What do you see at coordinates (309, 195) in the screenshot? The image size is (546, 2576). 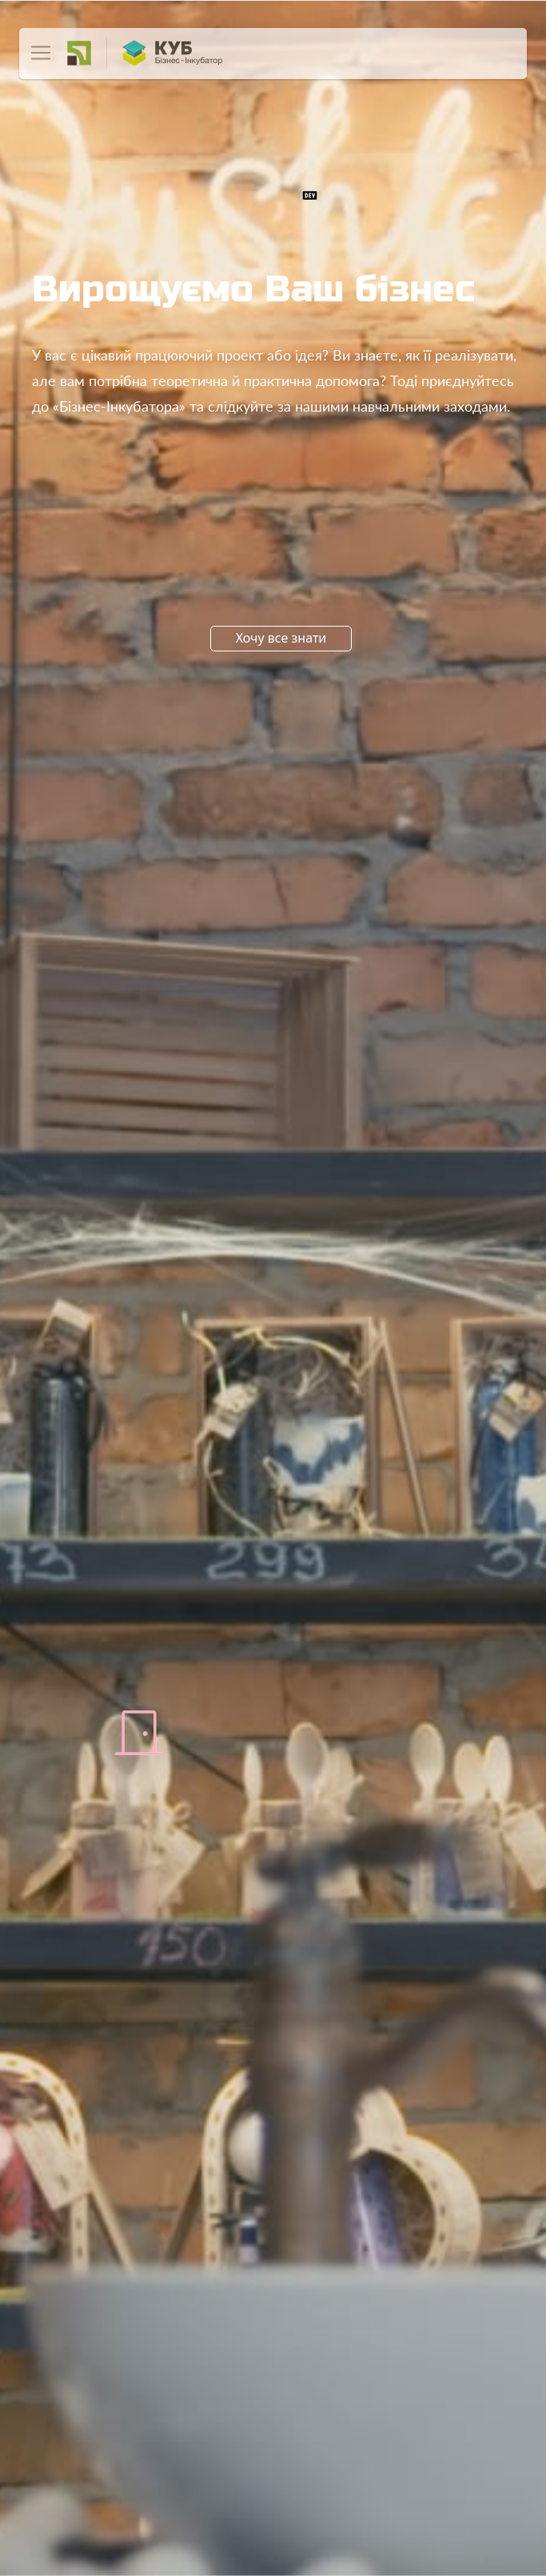 I see `link to dev.to developer community profile` at bounding box center [309, 195].